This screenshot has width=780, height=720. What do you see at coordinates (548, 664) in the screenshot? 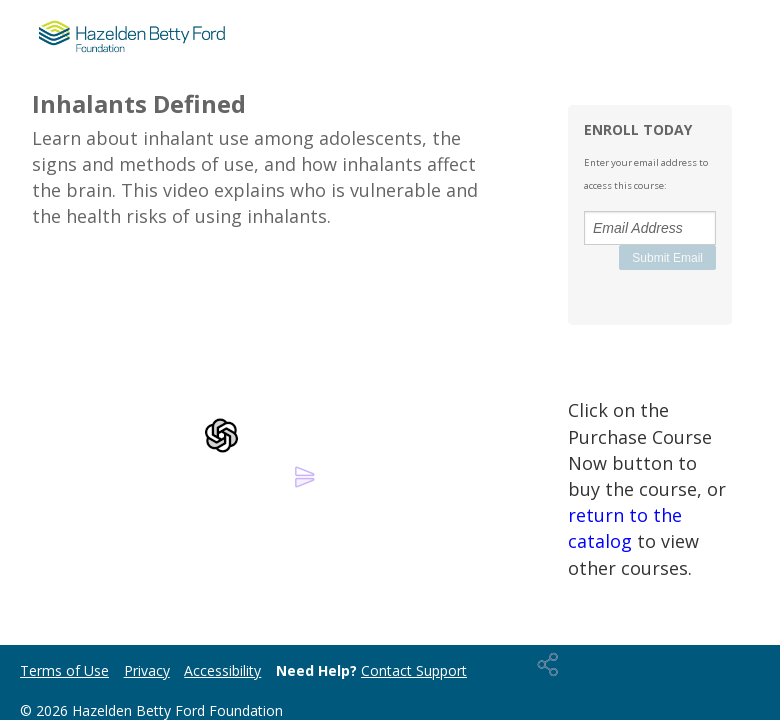
I see `share content with others` at bounding box center [548, 664].